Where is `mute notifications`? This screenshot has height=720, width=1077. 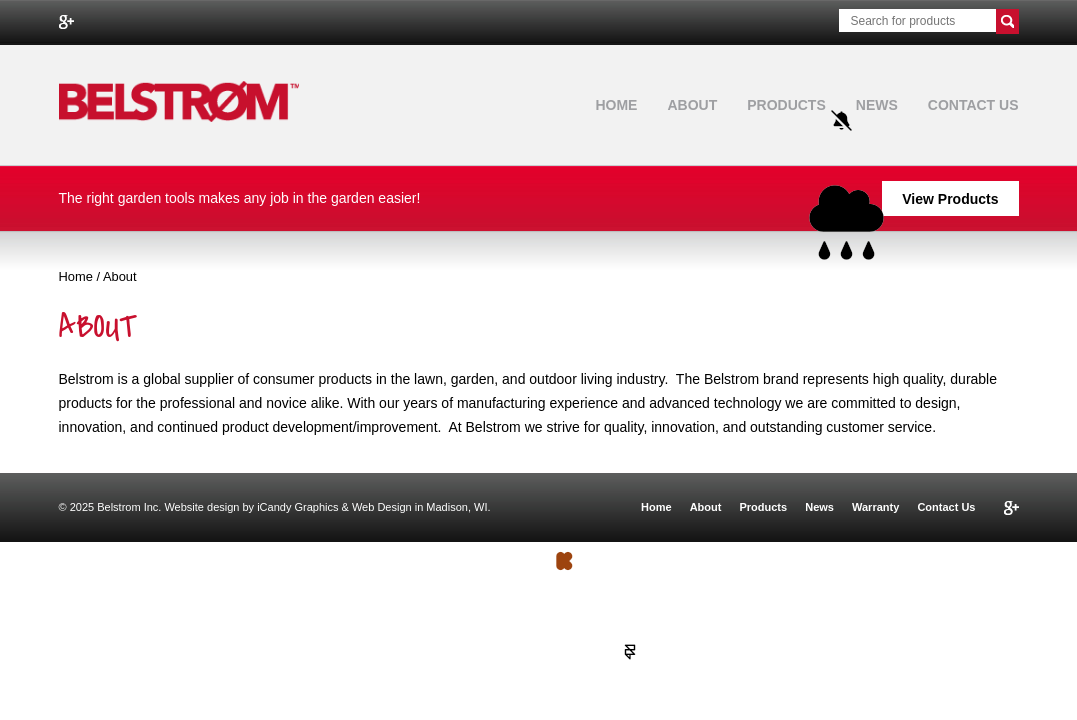
mute notifications is located at coordinates (841, 120).